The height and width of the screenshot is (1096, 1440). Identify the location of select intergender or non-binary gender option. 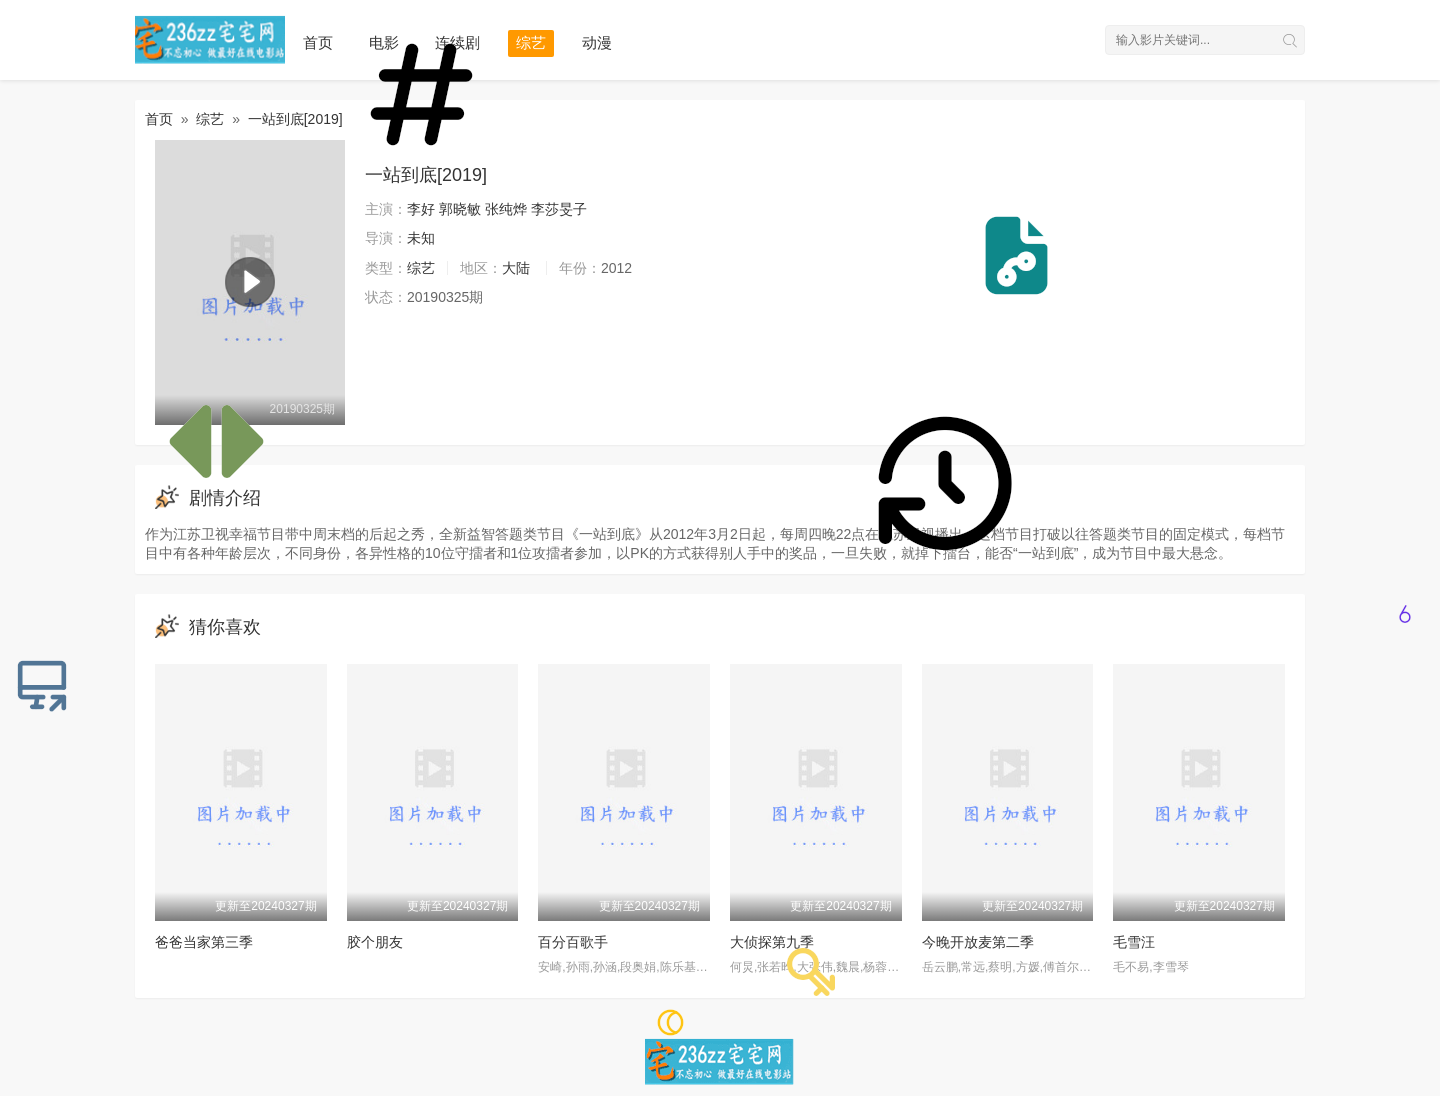
(811, 972).